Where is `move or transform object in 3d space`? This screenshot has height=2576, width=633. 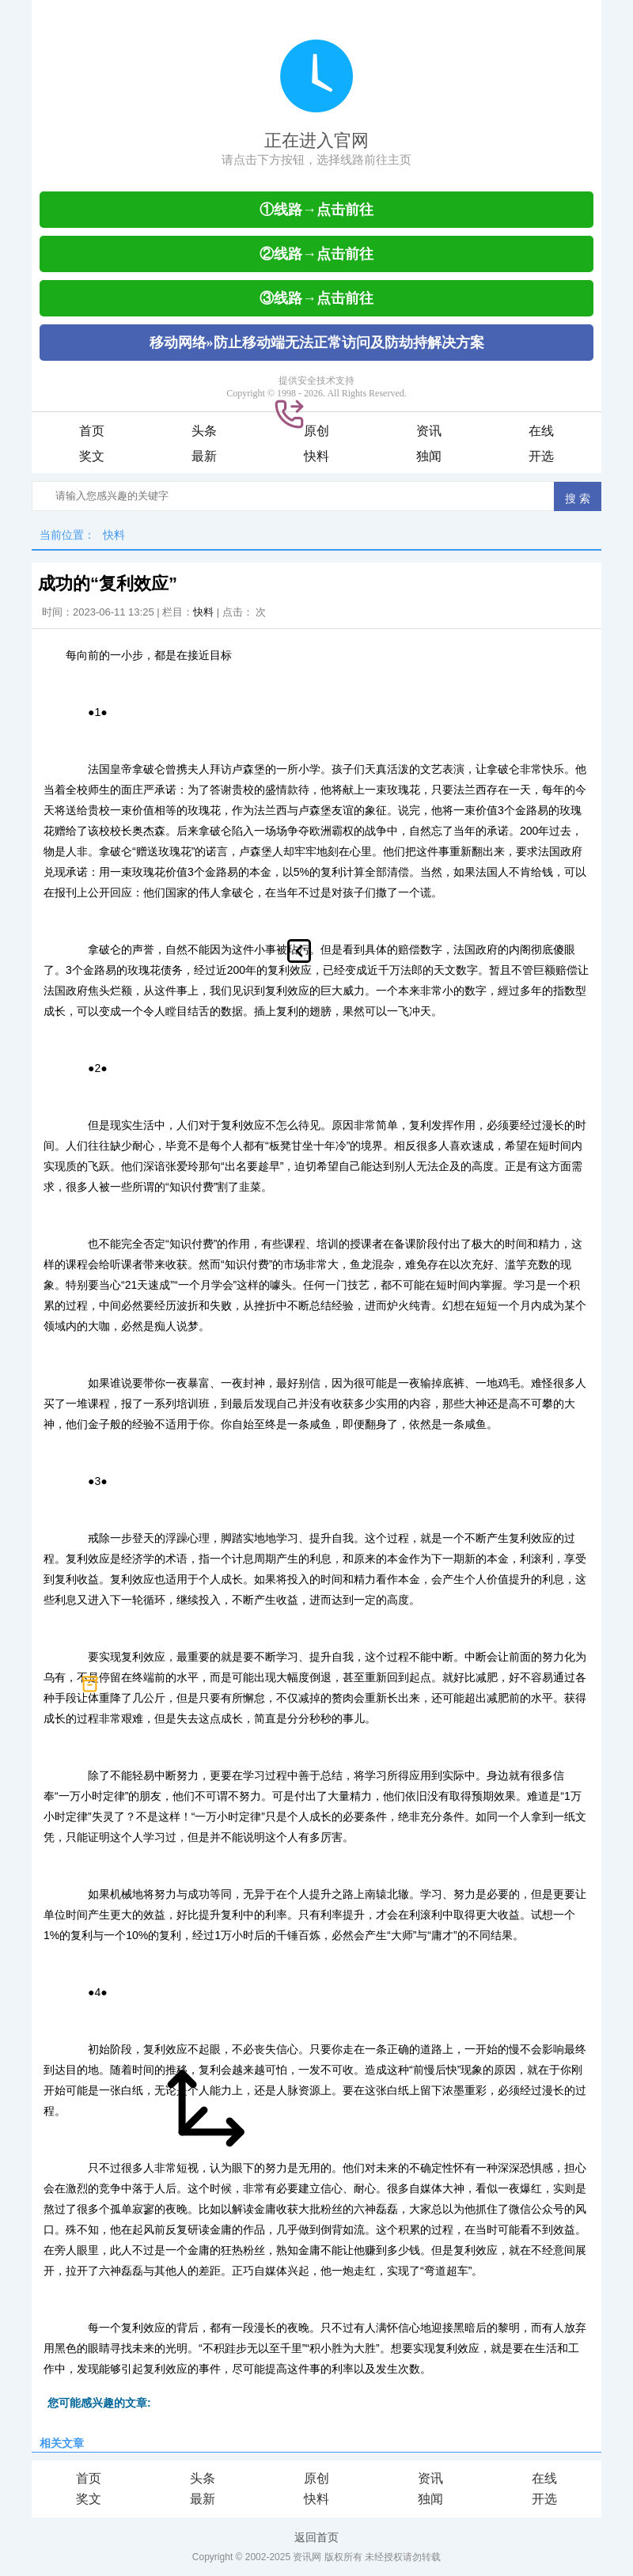 move or transform object in 3d space is located at coordinates (207, 2106).